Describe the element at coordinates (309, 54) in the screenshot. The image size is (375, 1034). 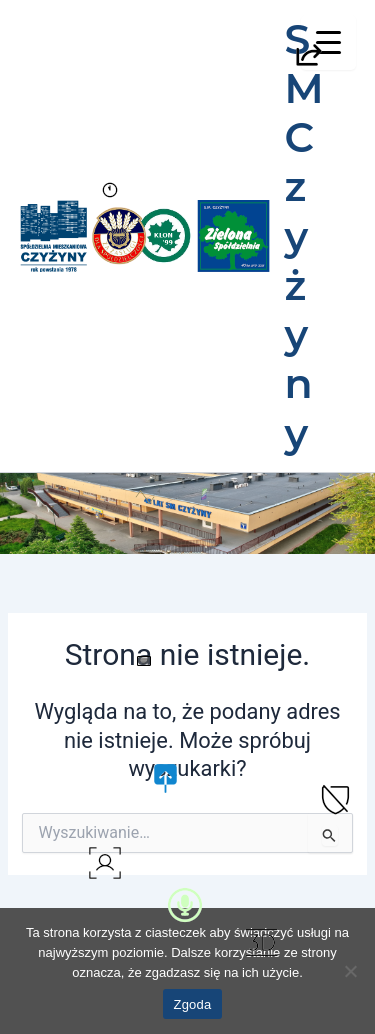
I see `share this content` at that location.